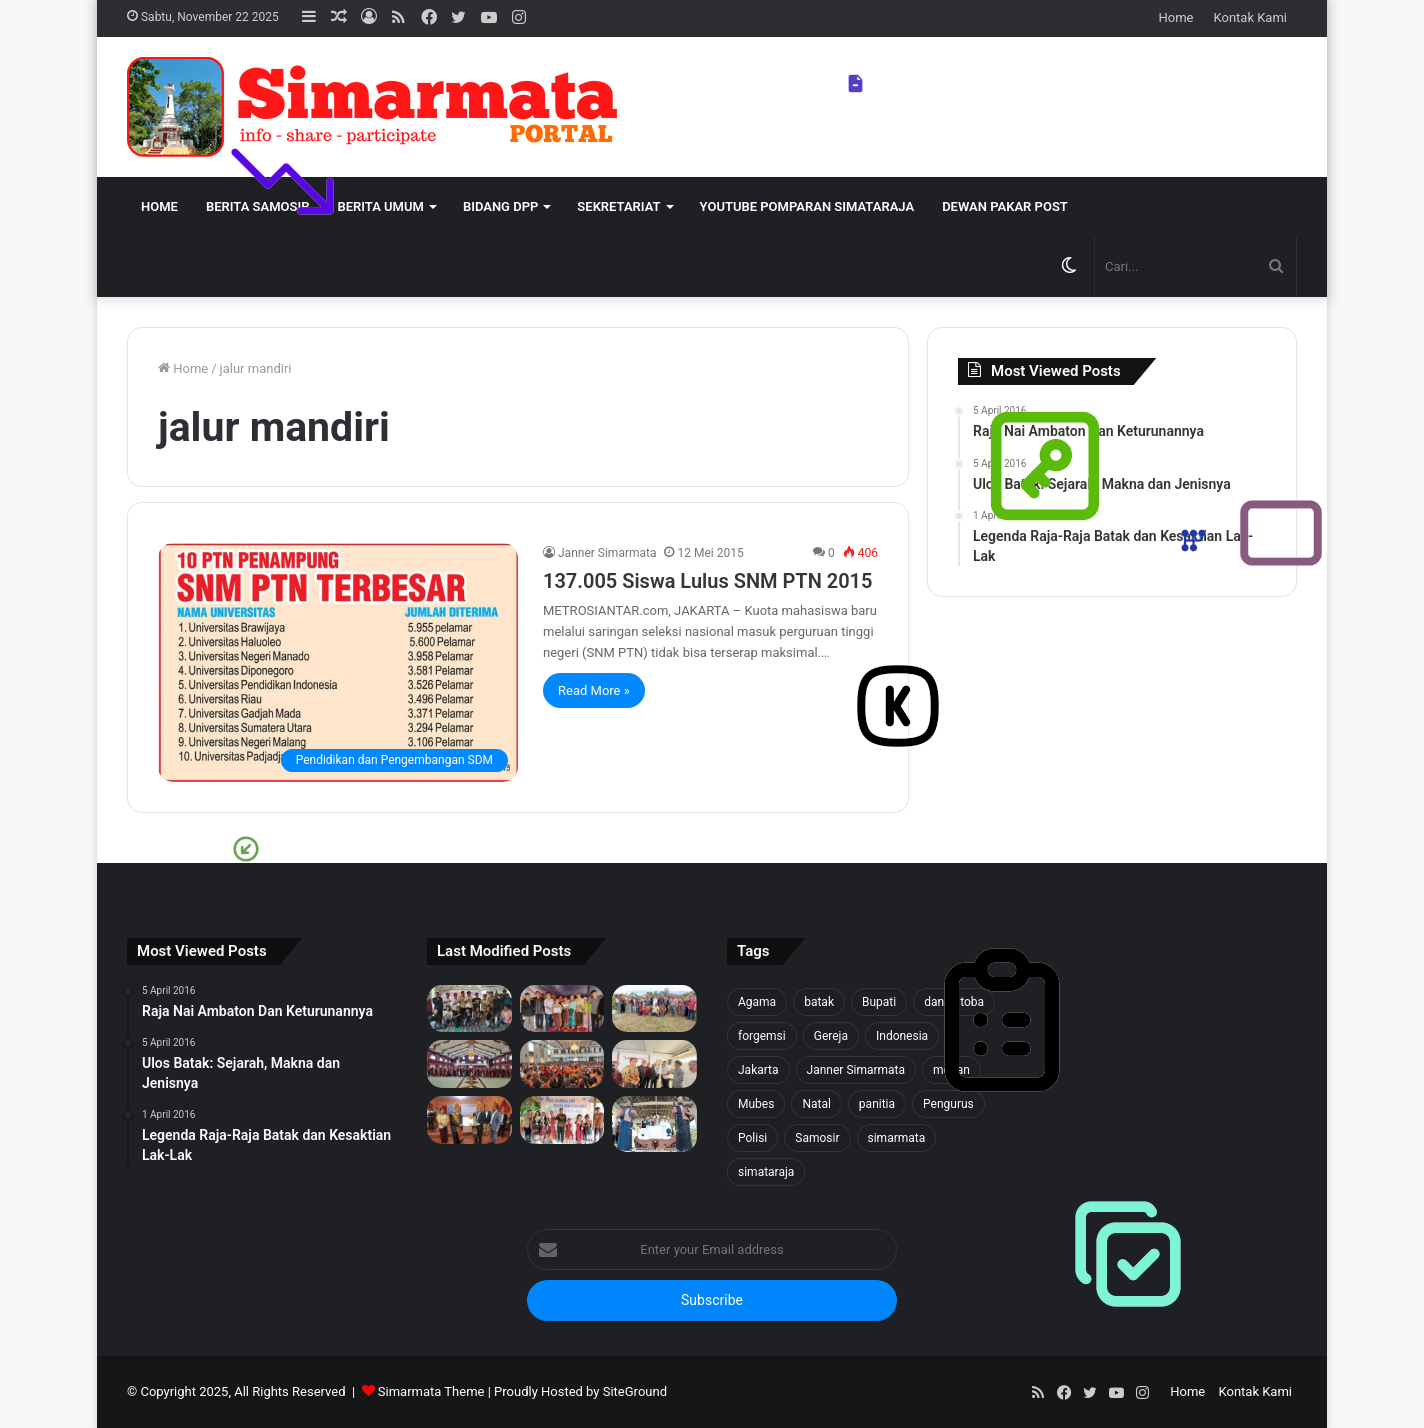 The image size is (1424, 1428). Describe the element at coordinates (1128, 1254) in the screenshot. I see `content copied successfully to clipboard` at that location.